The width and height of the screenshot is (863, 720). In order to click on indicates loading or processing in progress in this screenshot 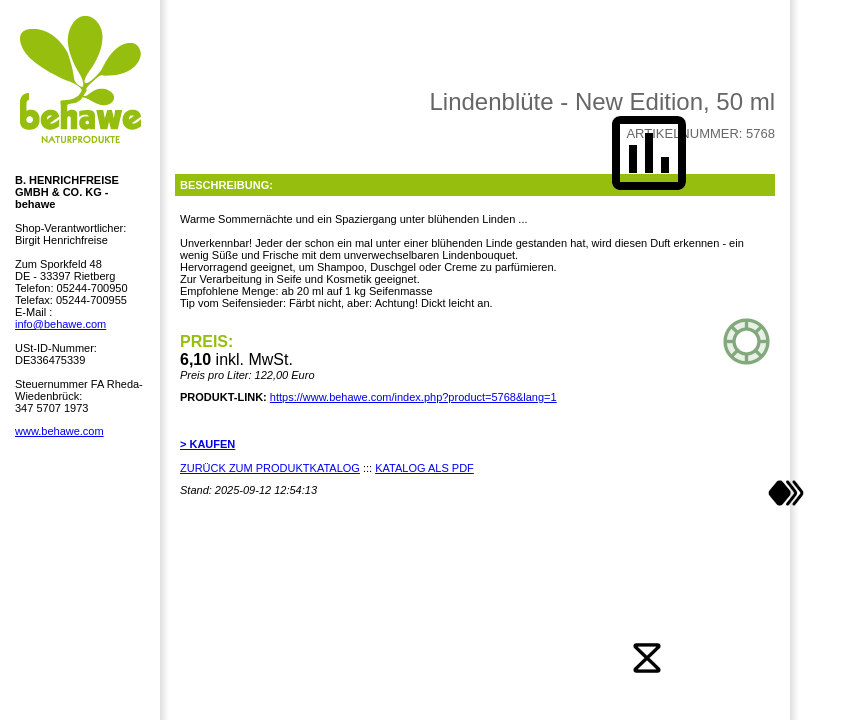, I will do `click(647, 658)`.